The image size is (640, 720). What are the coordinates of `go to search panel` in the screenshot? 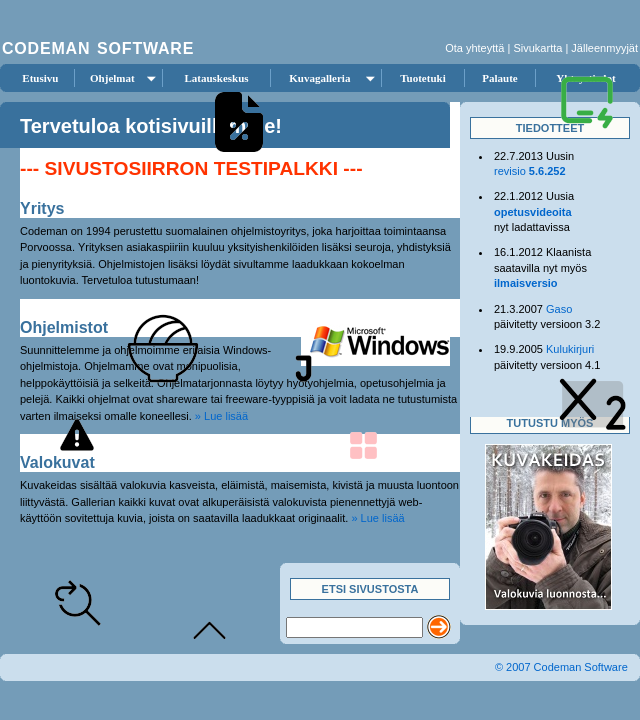 It's located at (79, 604).